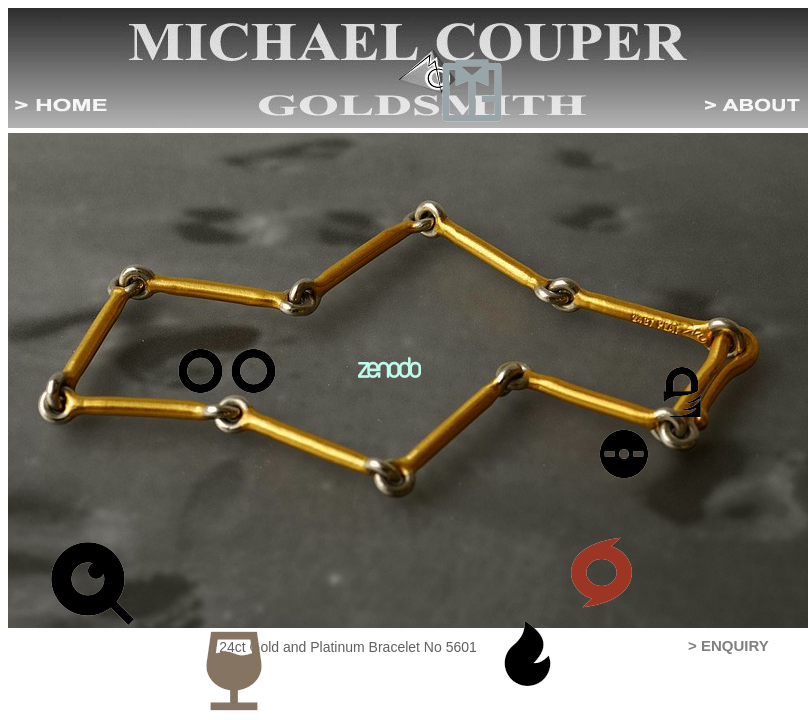  Describe the element at coordinates (389, 367) in the screenshot. I see `open zenodo research repository` at that location.